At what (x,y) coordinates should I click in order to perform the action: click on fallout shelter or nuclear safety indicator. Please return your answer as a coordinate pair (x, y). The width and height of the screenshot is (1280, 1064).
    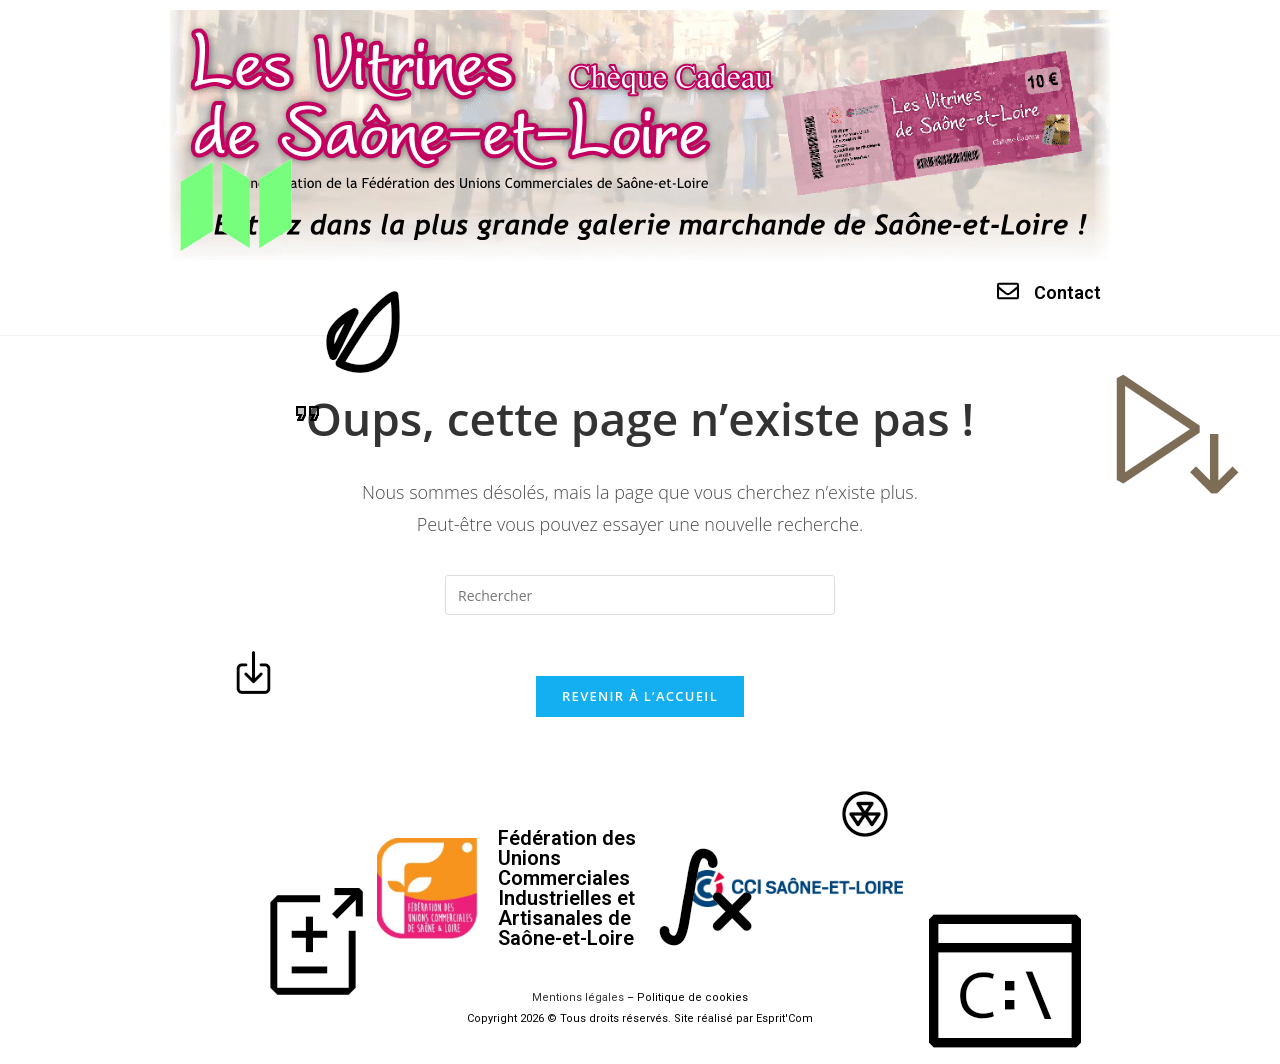
    Looking at the image, I should click on (865, 814).